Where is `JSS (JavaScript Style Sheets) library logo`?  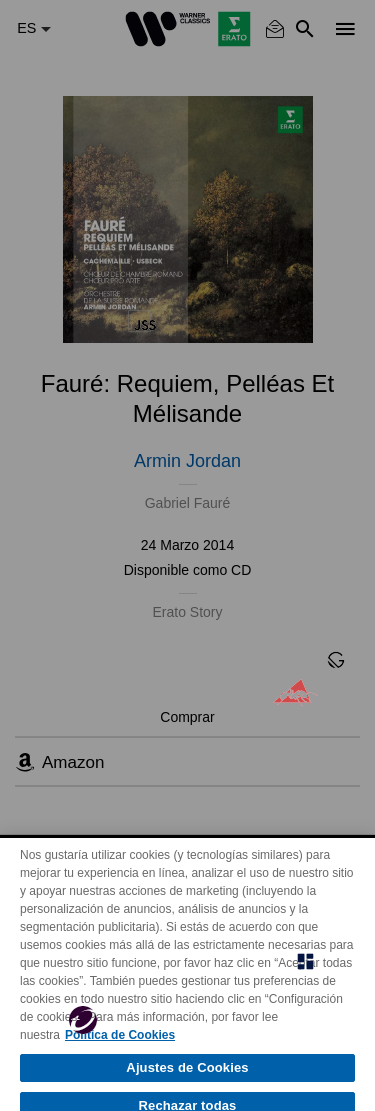
JSS (JavaScript Style Sheets) library logo is located at coordinates (142, 321).